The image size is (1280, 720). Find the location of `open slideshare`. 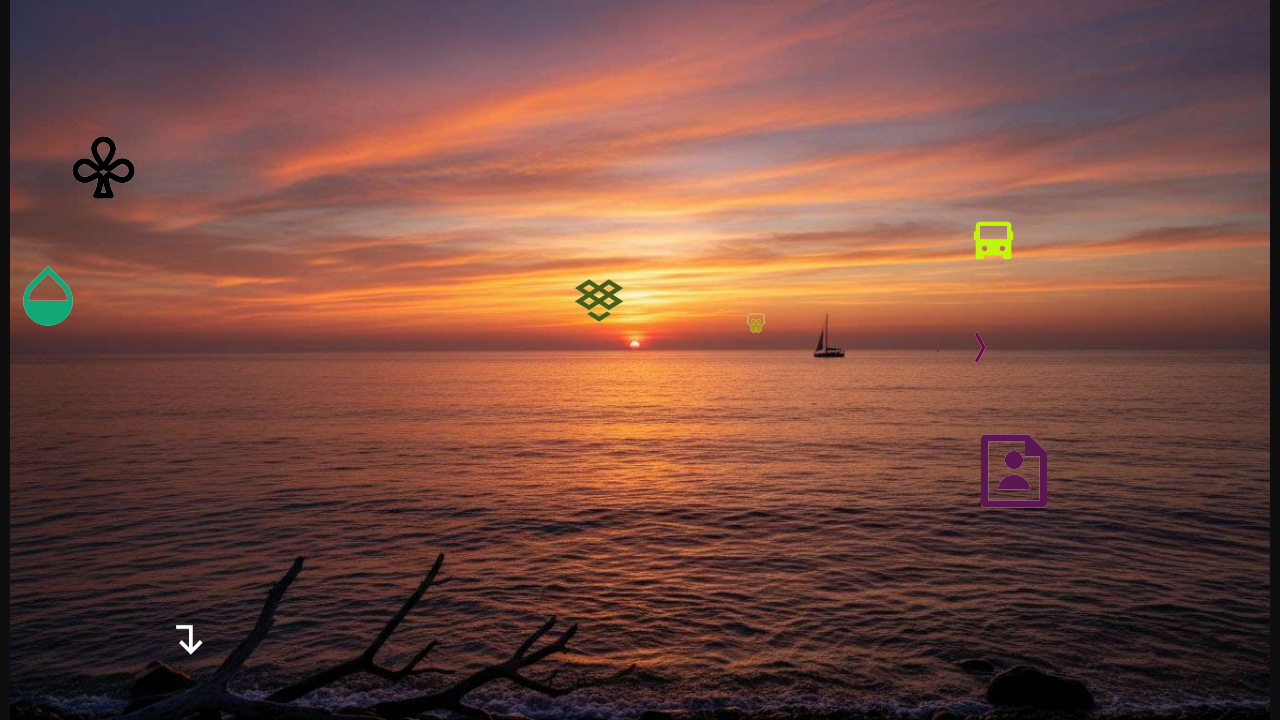

open slideshare is located at coordinates (756, 323).